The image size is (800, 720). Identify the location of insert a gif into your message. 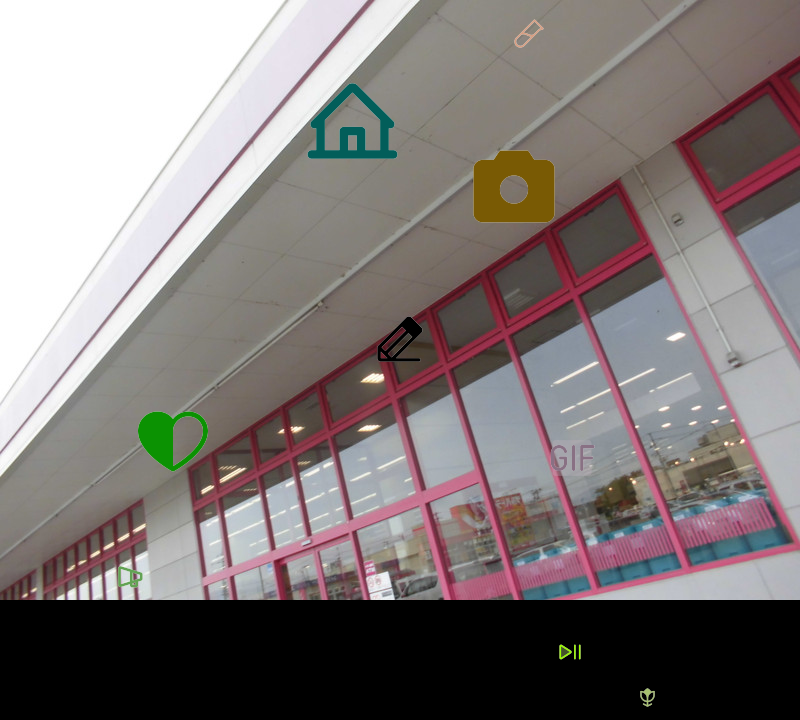
(572, 458).